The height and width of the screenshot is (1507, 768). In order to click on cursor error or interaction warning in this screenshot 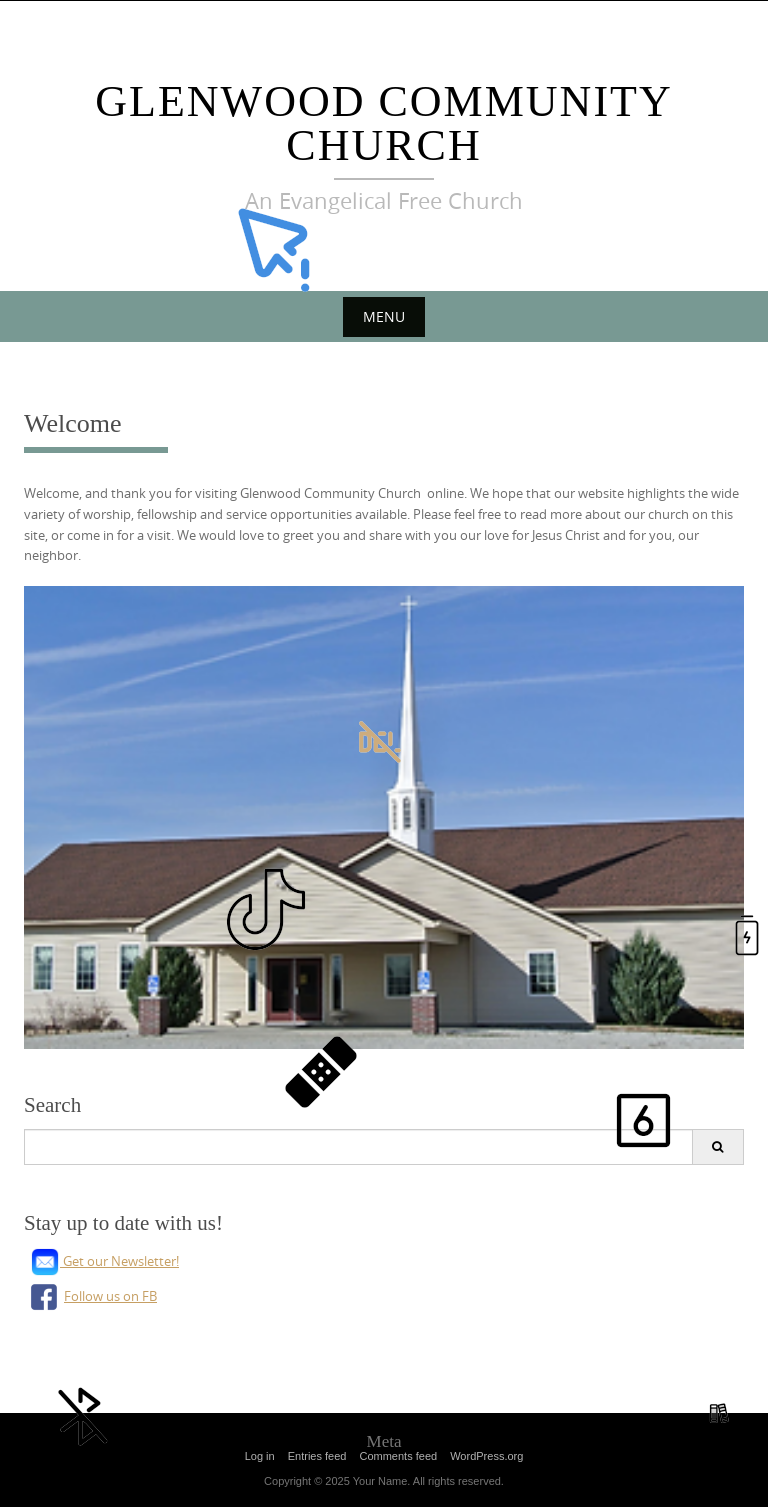, I will do `click(276, 246)`.